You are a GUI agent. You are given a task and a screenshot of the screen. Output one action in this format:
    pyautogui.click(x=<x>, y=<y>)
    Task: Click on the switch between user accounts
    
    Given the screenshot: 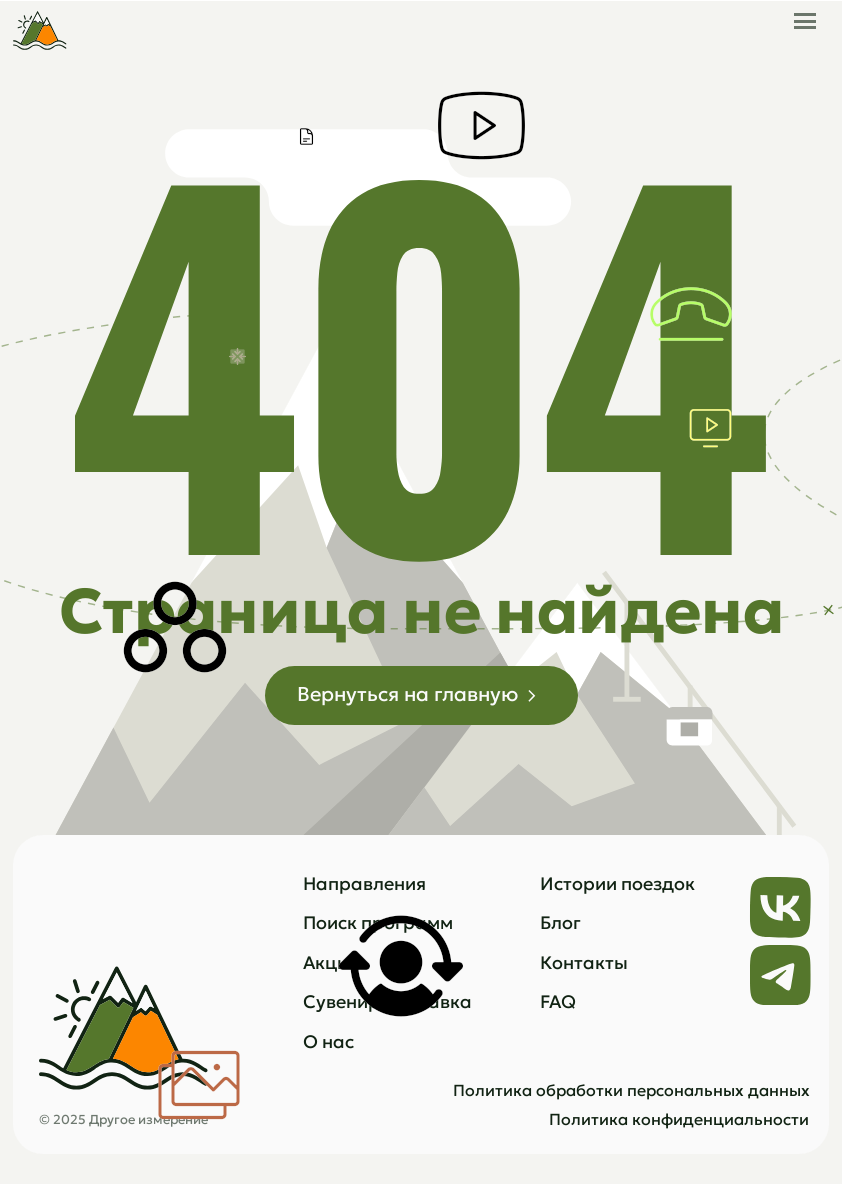 What is the action you would take?
    pyautogui.click(x=401, y=966)
    